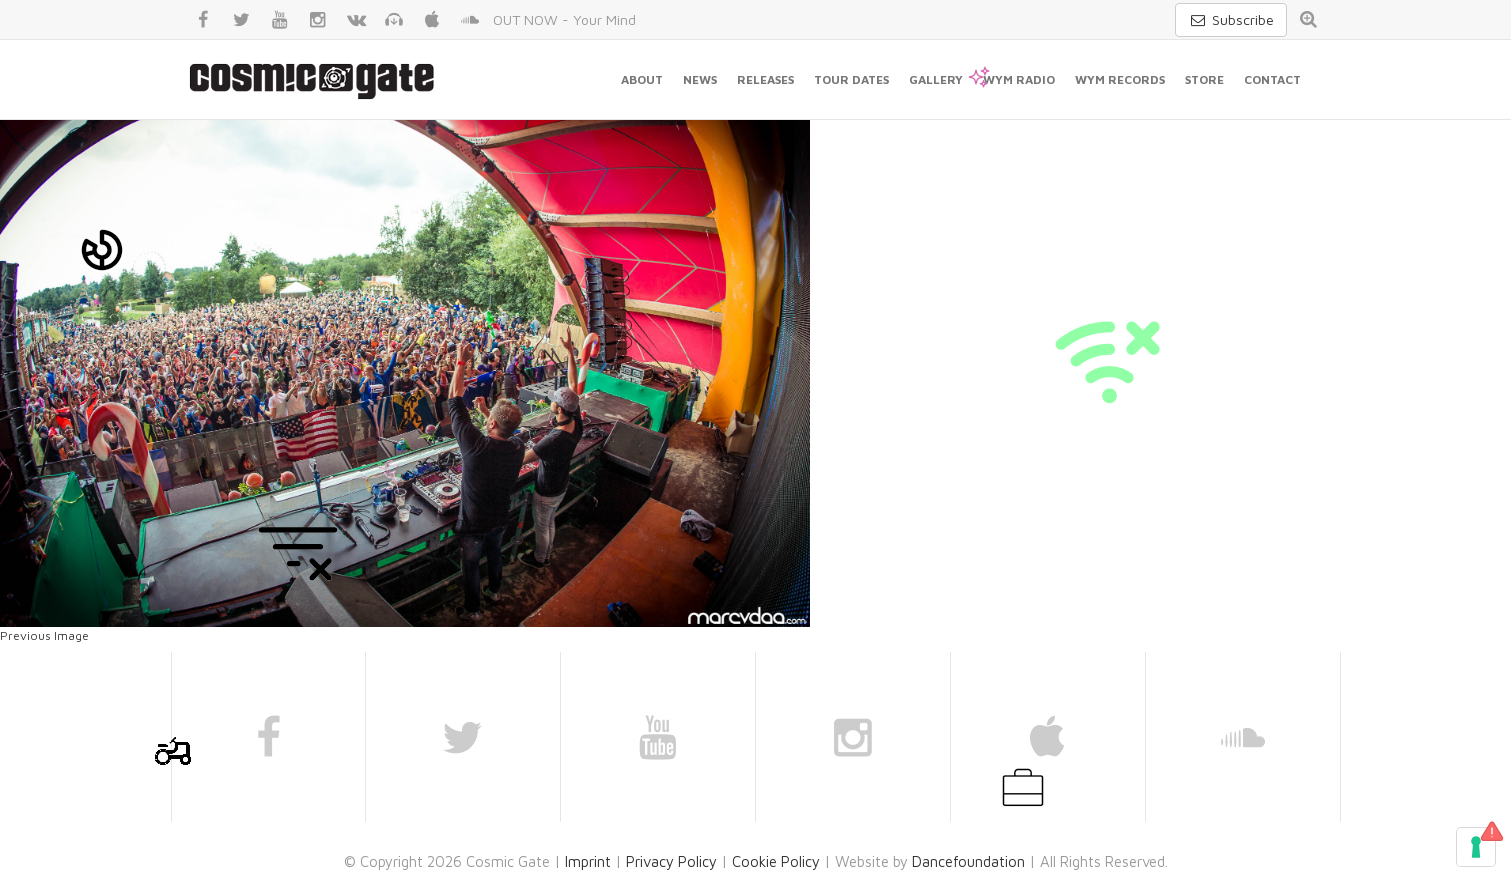  What do you see at coordinates (102, 250) in the screenshot?
I see `view analytics or statistics breakdown` at bounding box center [102, 250].